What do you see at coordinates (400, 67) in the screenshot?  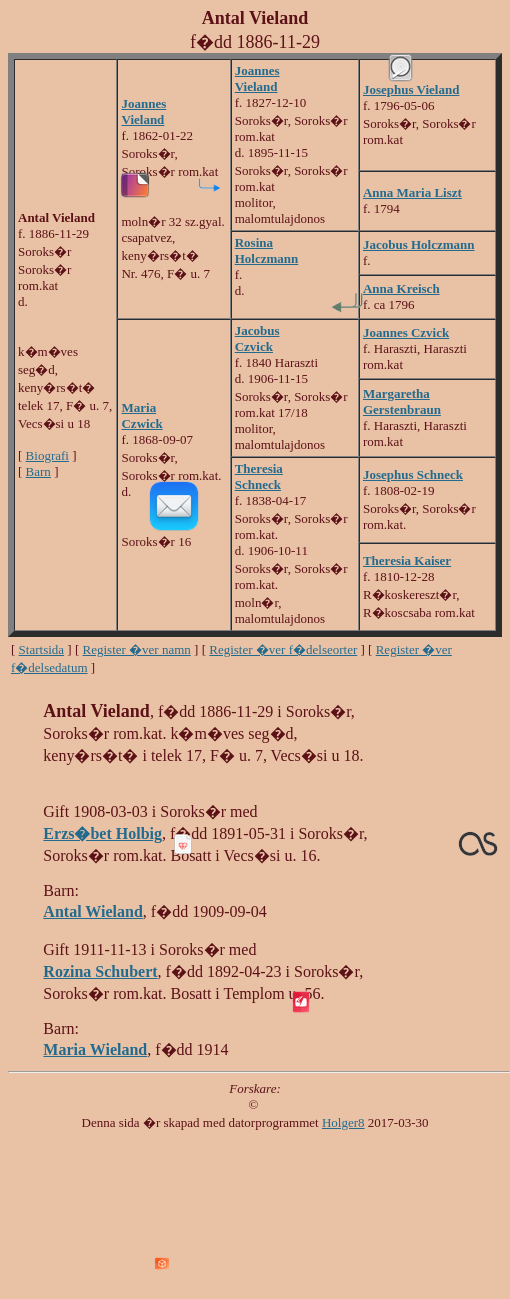 I see `open disk management utility` at bounding box center [400, 67].